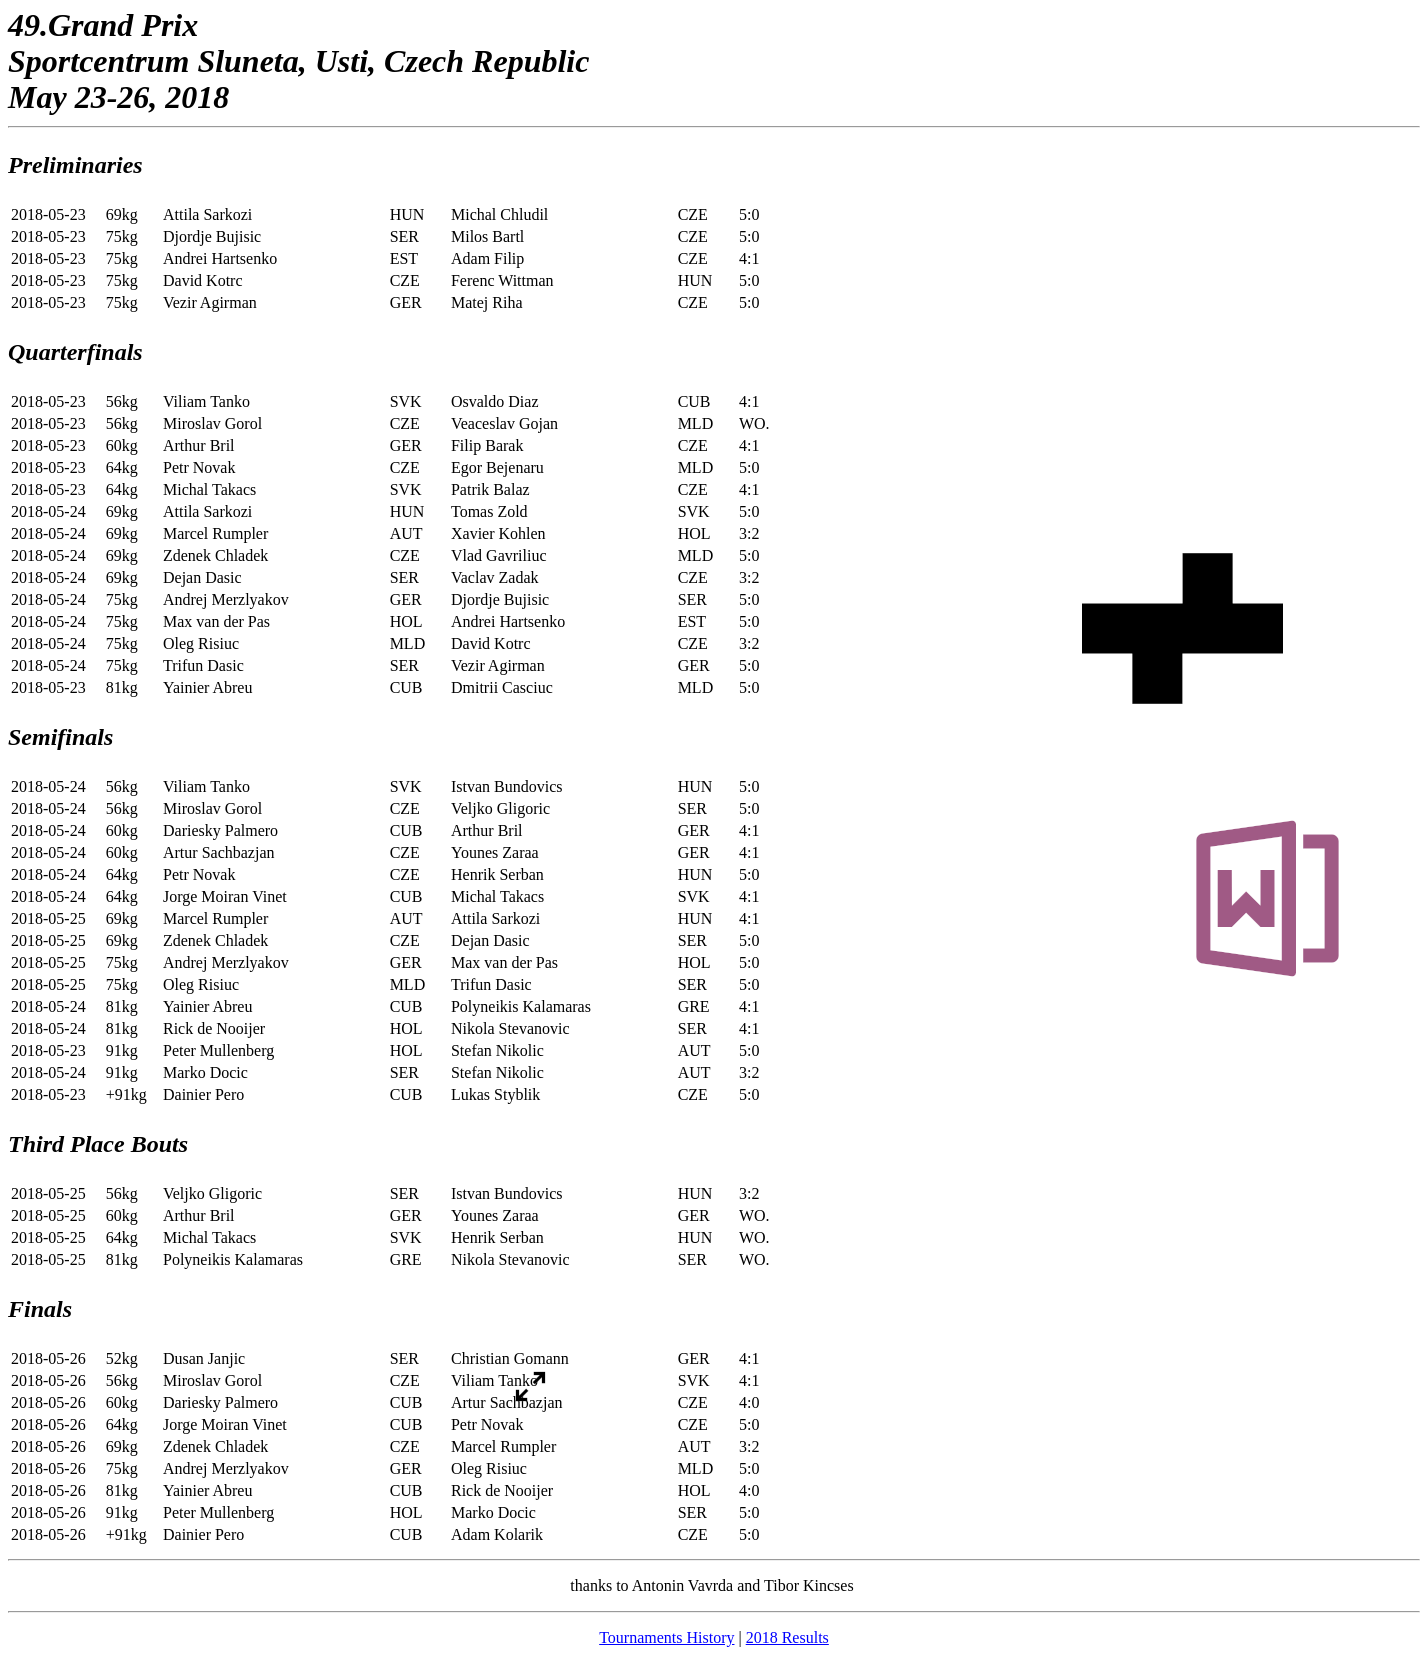 The image size is (1428, 1663). Describe the element at coordinates (1182, 628) in the screenshot. I see `CrateDB database platform logo` at that location.